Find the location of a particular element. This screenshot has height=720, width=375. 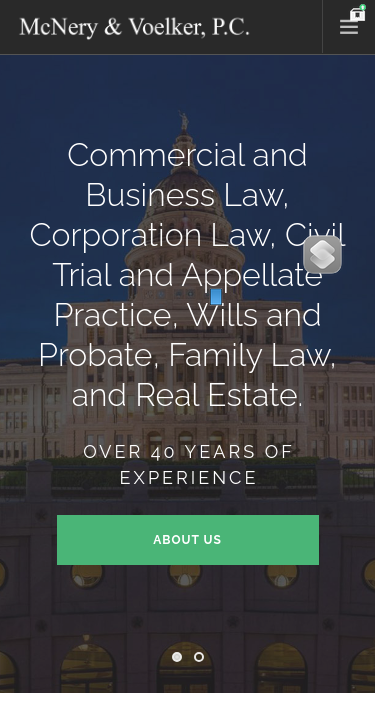

software updates are available is located at coordinates (357, 12).